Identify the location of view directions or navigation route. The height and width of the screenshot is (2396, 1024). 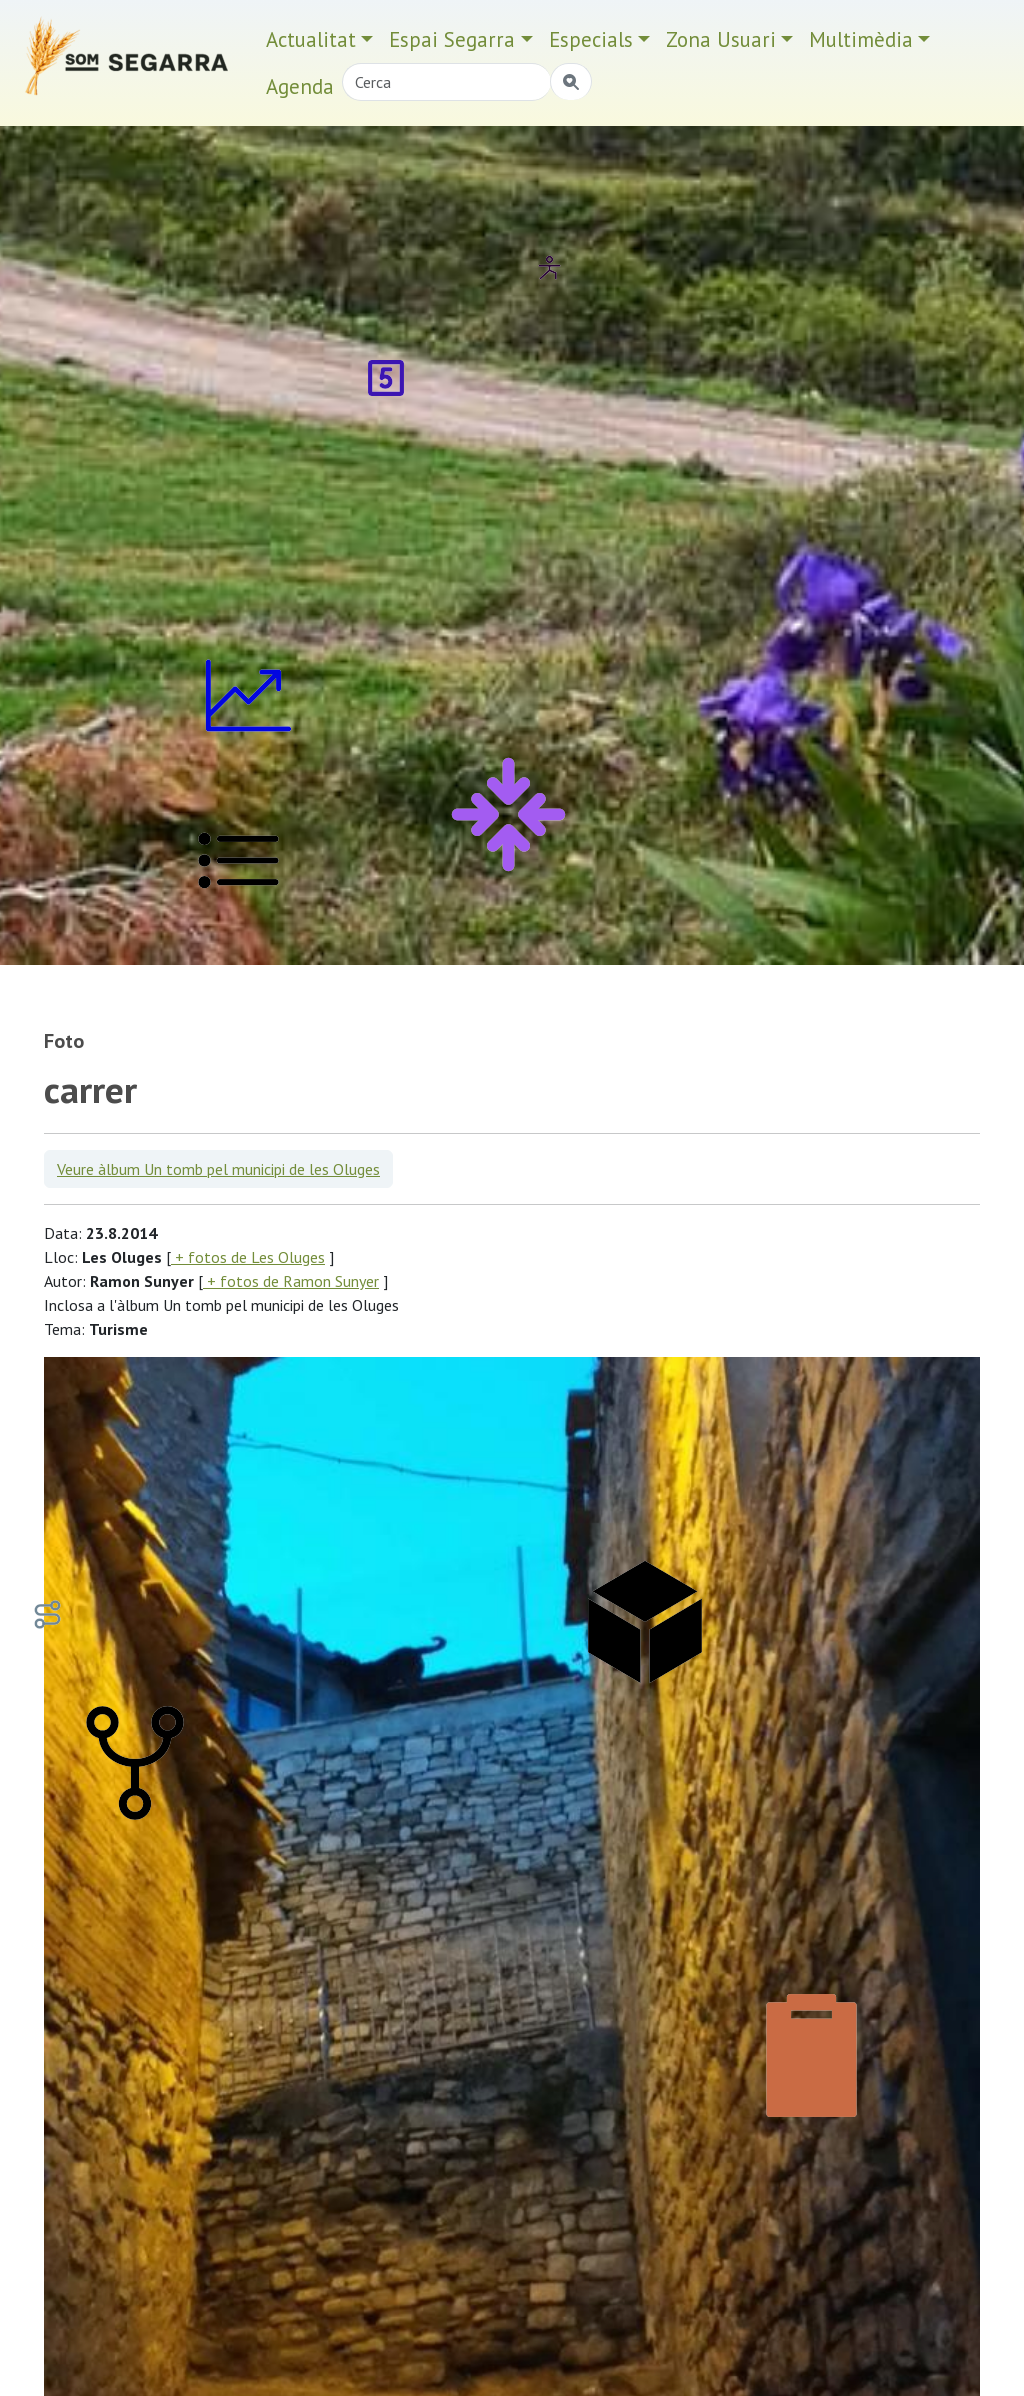
(47, 1614).